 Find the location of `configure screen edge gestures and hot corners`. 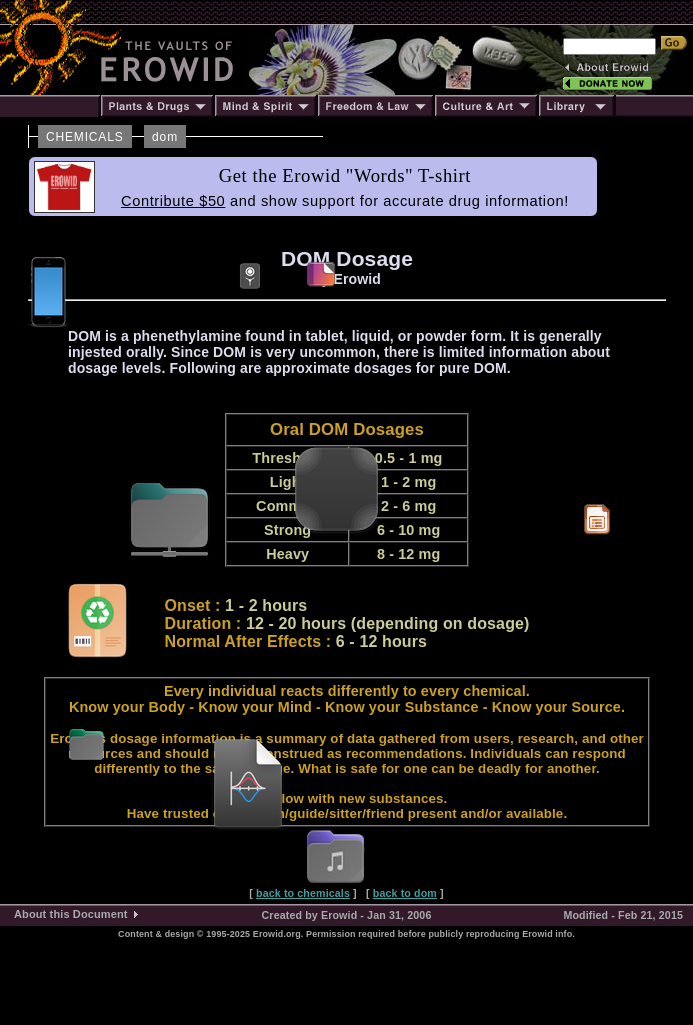

configure screen edge gestures and hot corners is located at coordinates (336, 490).